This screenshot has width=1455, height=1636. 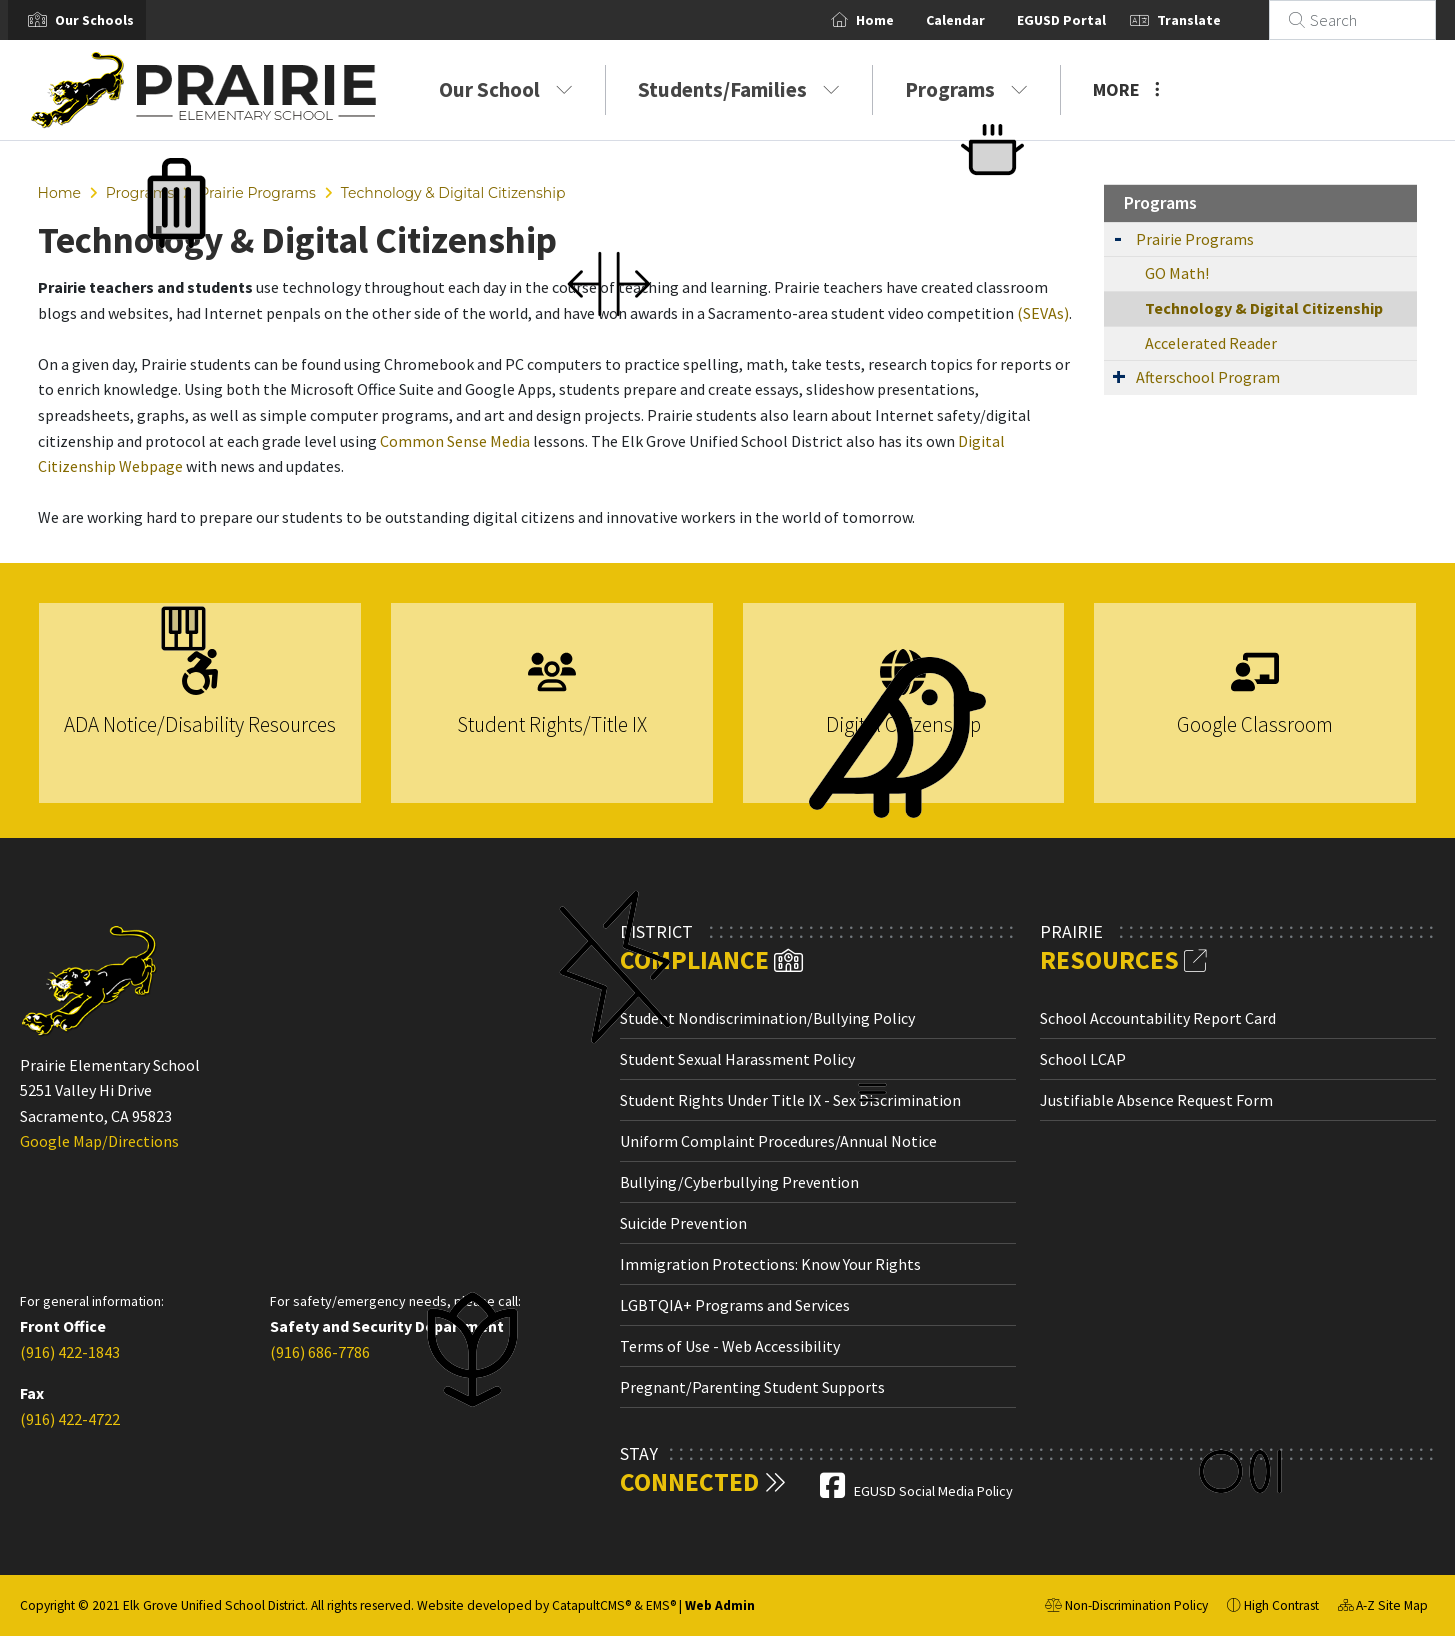 I want to click on access garden or plant care features, so click(x=472, y=1349).